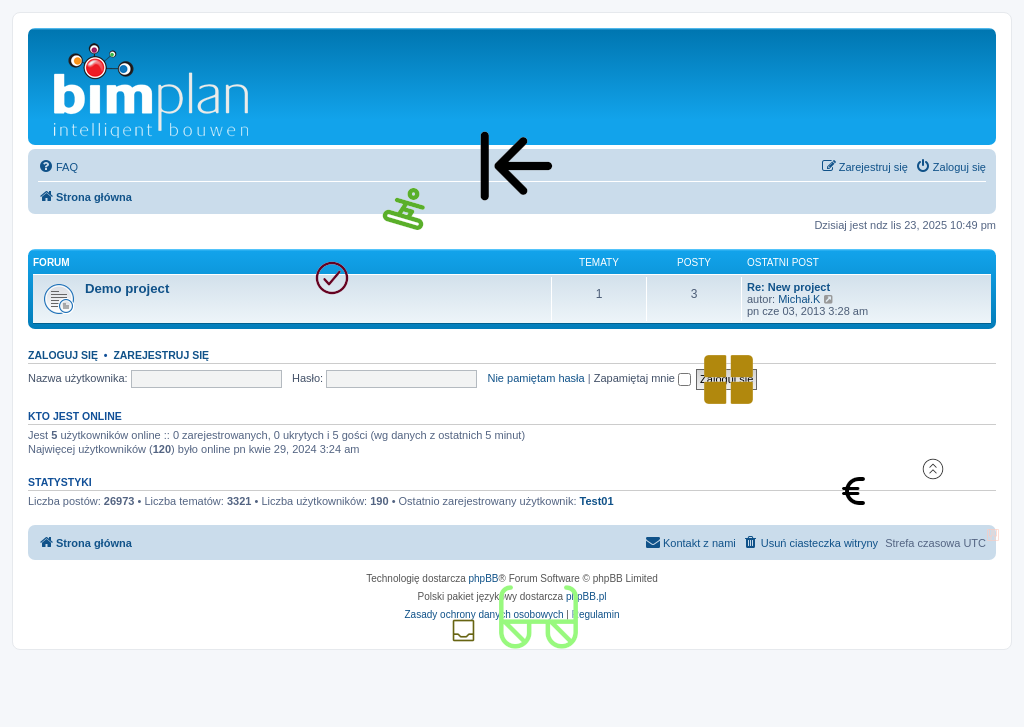 Image resolution: width=1024 pixels, height=727 pixels. I want to click on toggle sunglasses or eyewear filter, so click(538, 618).